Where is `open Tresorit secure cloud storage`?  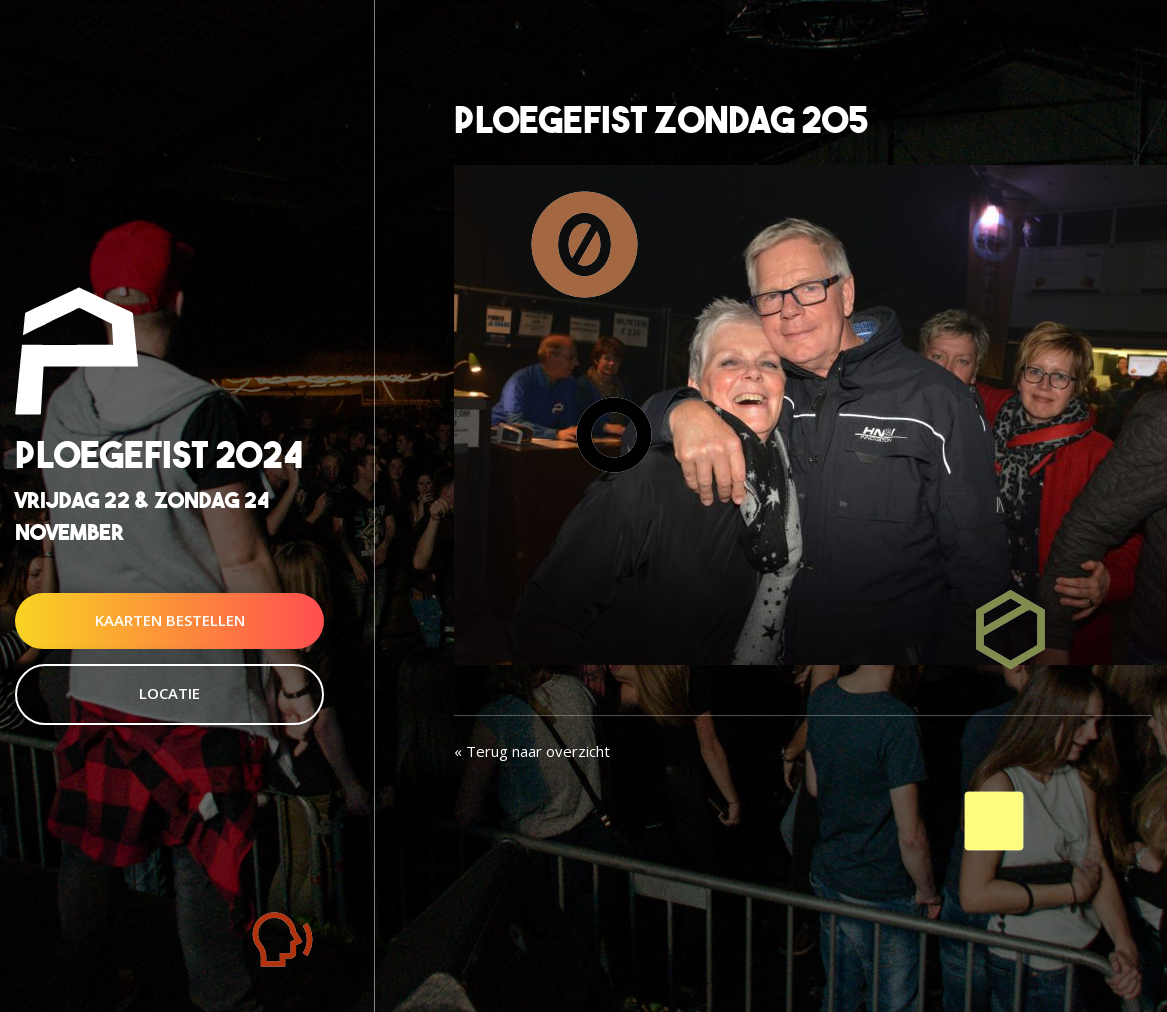
open Tresorit secure cloud storage is located at coordinates (1010, 629).